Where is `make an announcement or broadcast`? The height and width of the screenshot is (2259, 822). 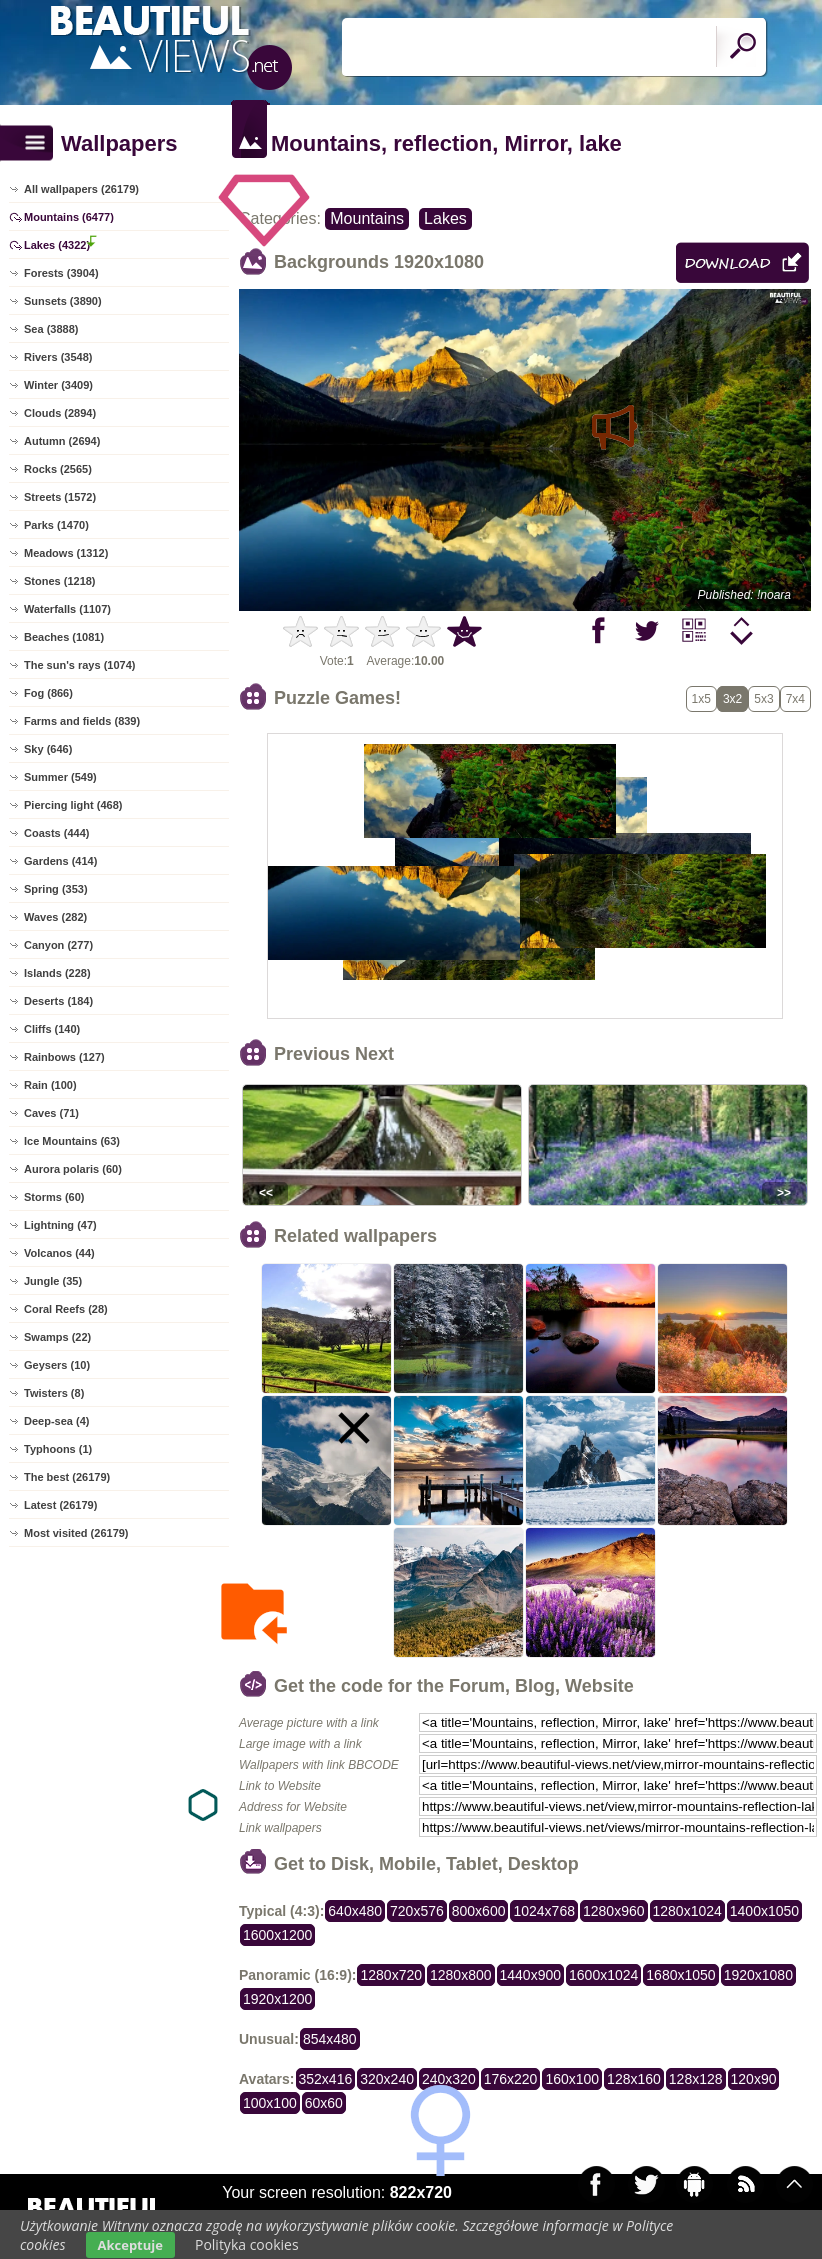 make an announcement or broadcast is located at coordinates (613, 426).